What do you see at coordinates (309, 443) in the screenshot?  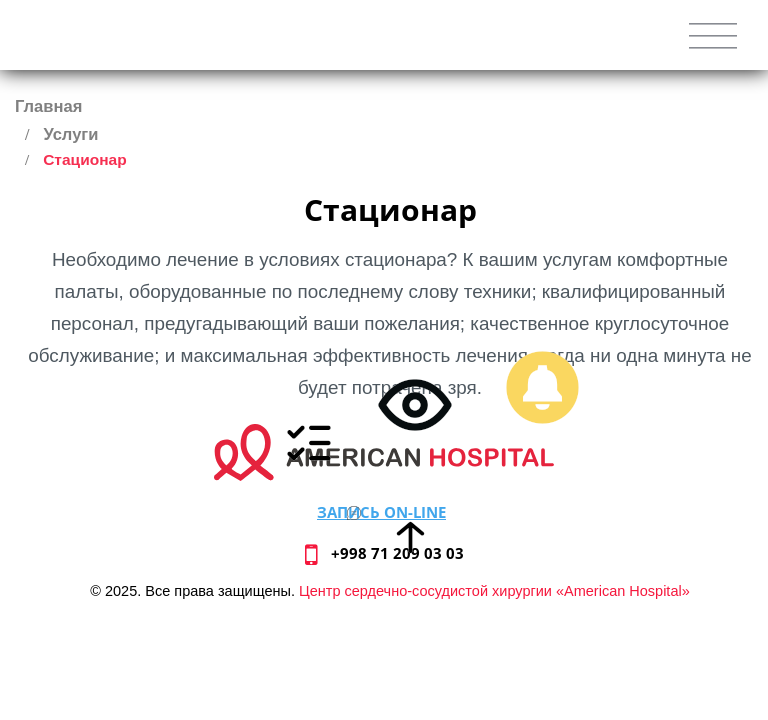 I see `view completed tasks` at bounding box center [309, 443].